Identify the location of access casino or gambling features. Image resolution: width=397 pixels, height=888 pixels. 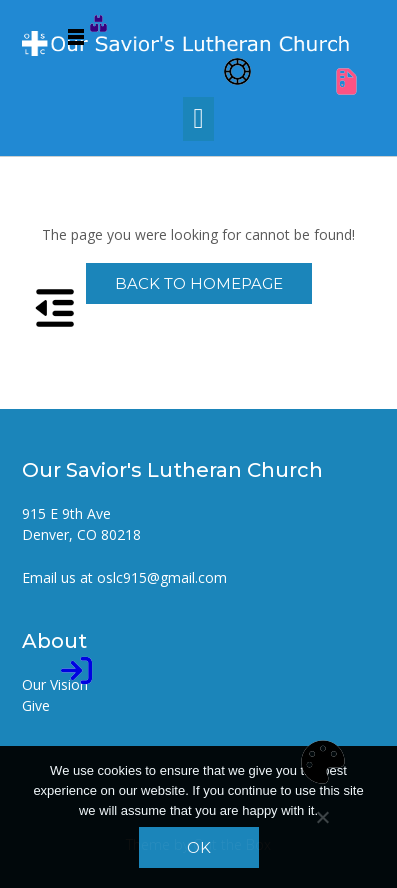
(237, 71).